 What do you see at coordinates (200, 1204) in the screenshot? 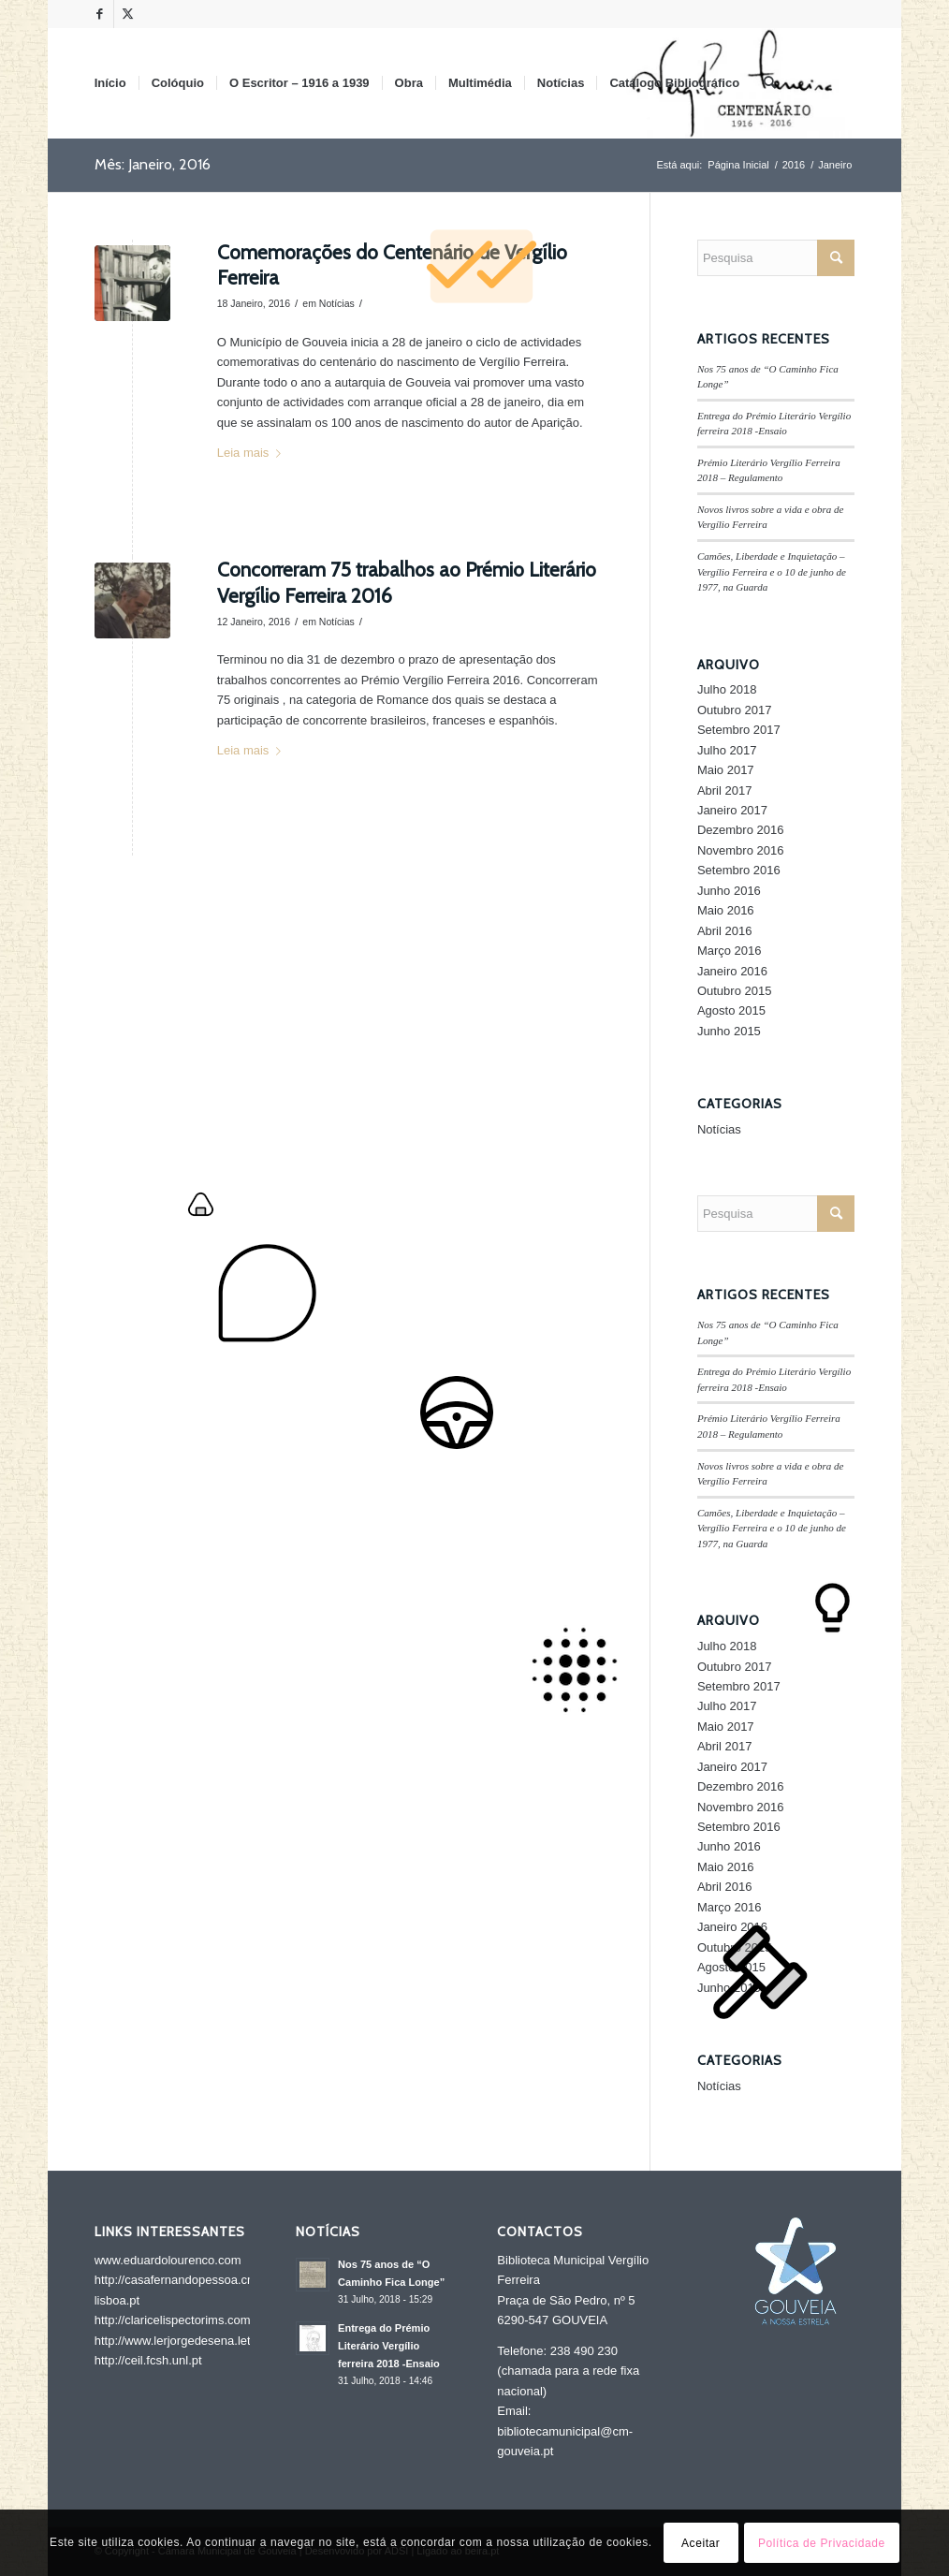
I see `access japanese food or sushi category` at bounding box center [200, 1204].